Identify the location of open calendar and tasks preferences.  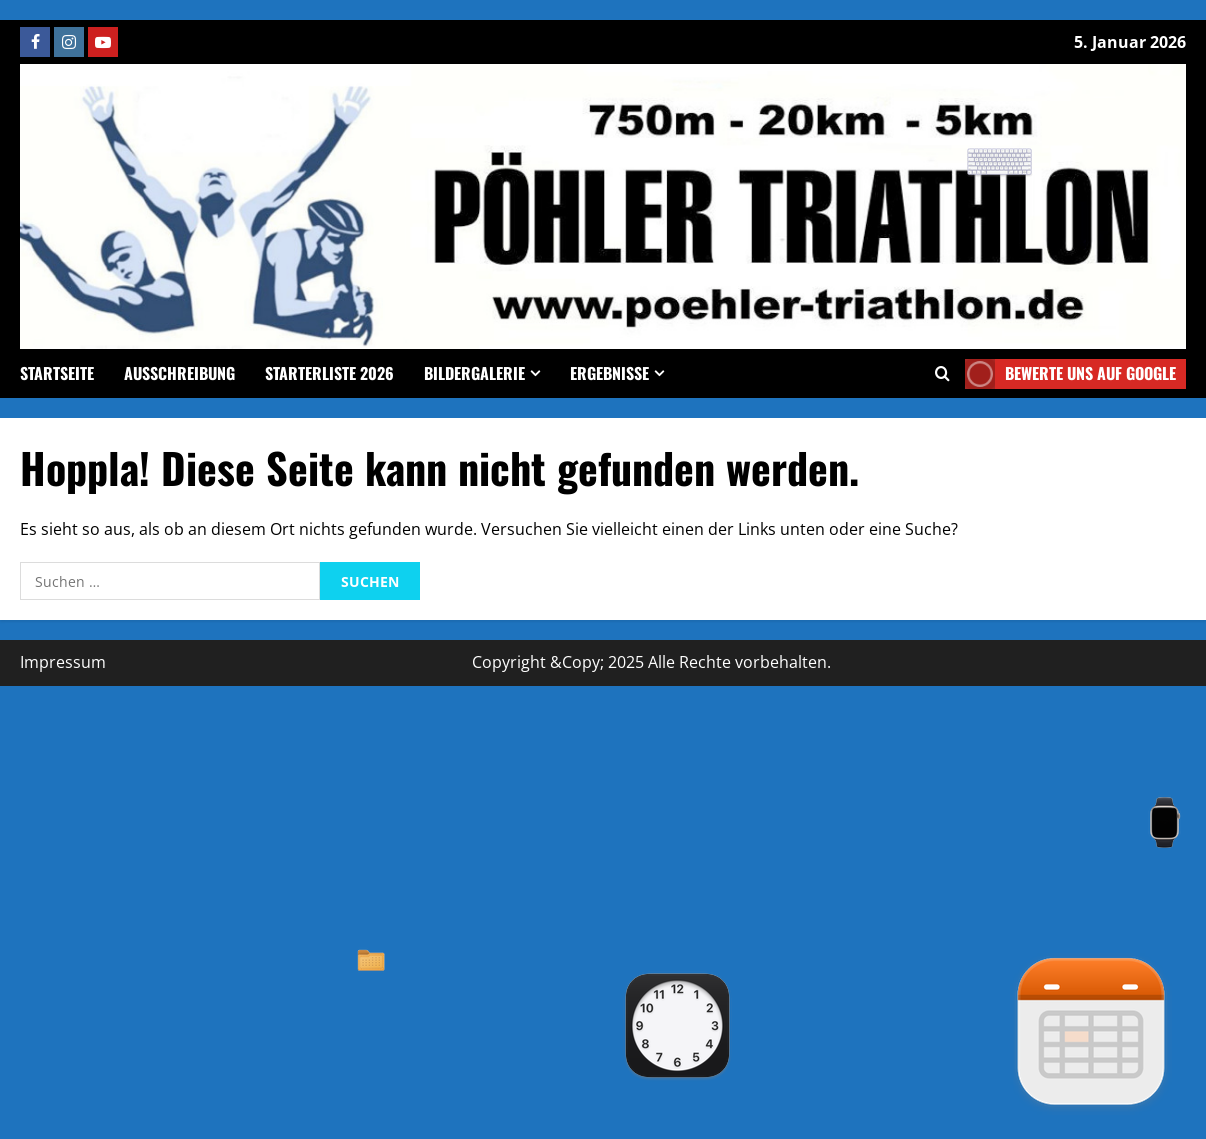
(1091, 1034).